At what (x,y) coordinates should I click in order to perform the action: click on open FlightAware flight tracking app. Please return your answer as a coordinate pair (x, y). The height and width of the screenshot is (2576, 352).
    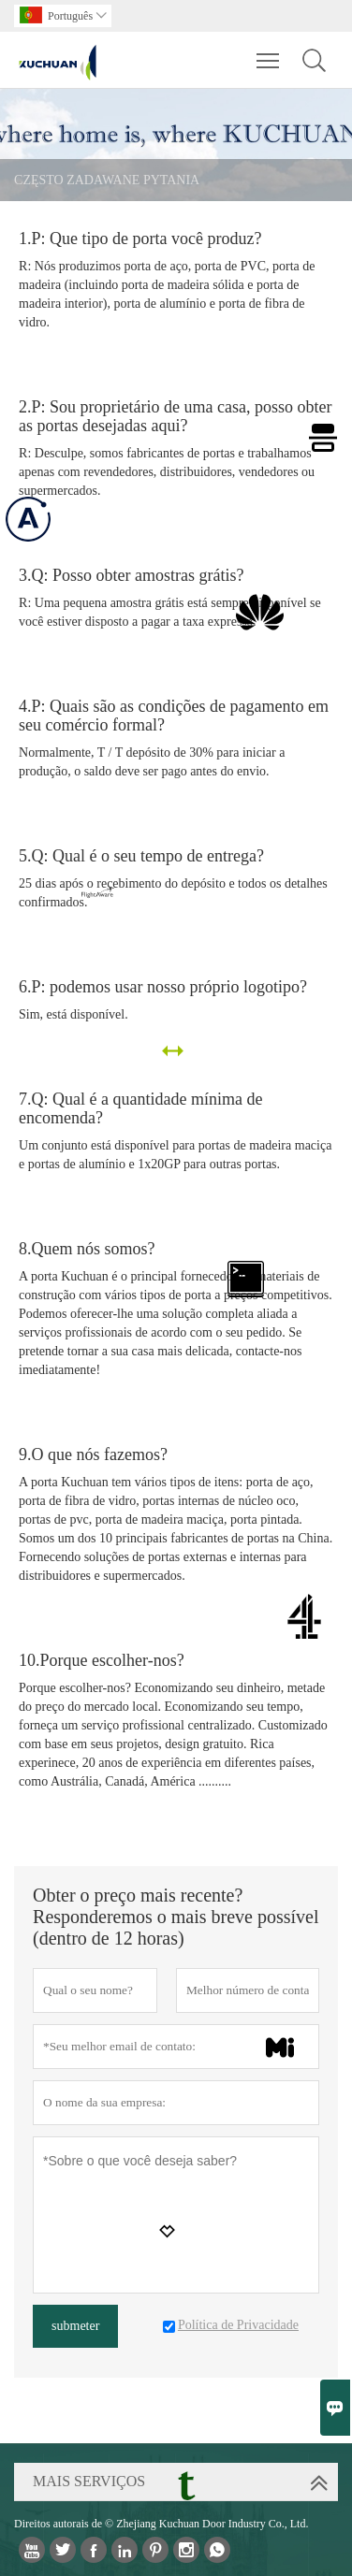
    Looking at the image, I should click on (97, 891).